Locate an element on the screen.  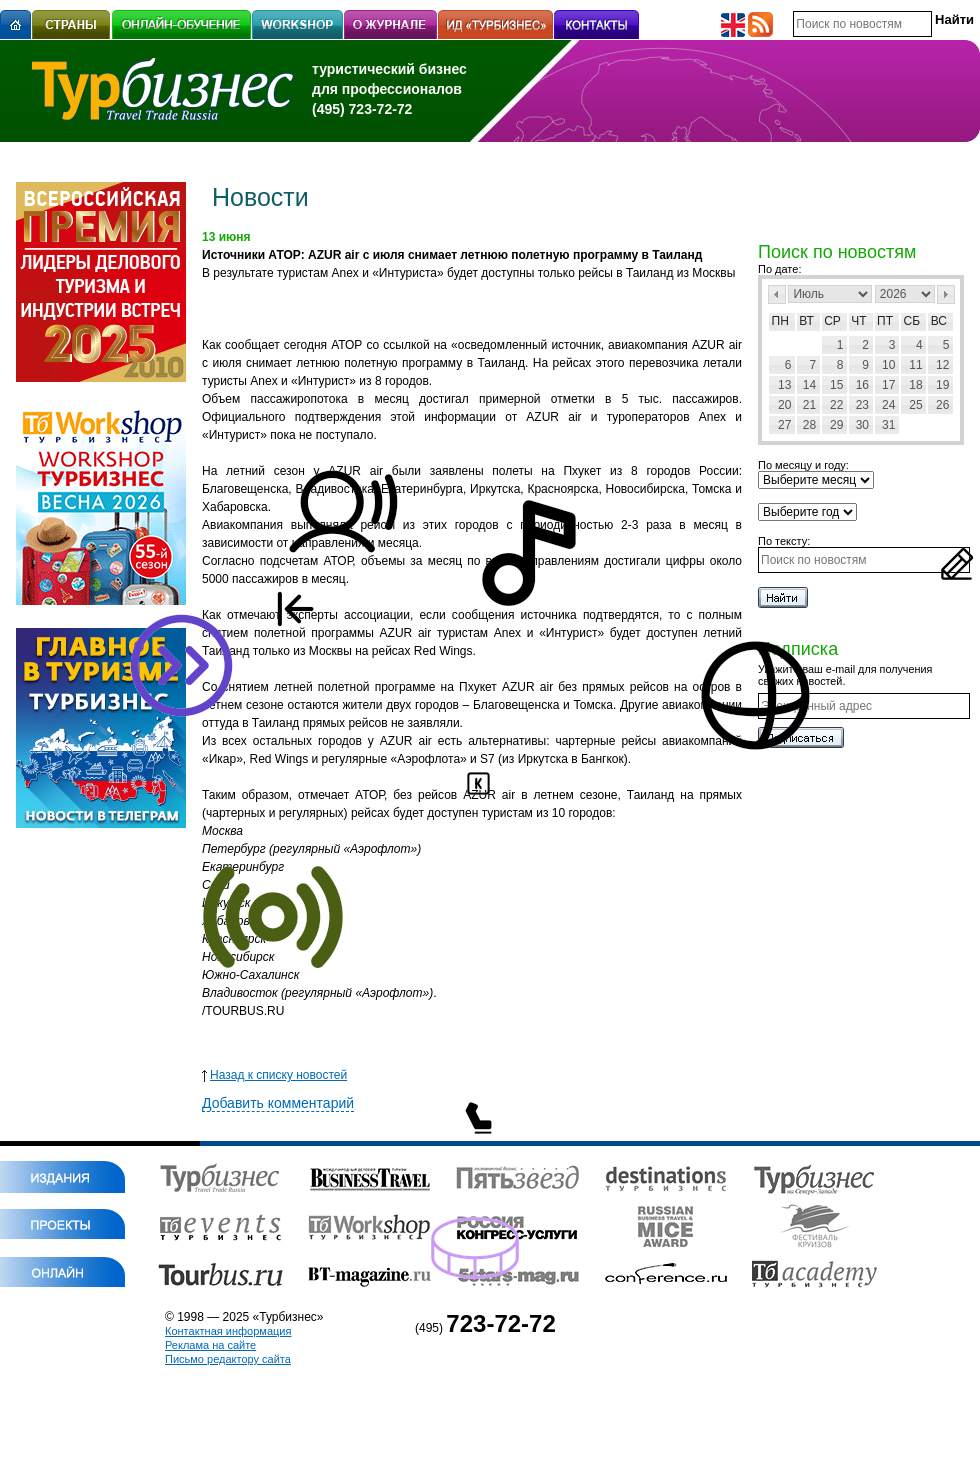
access music or audio player is located at coordinates (529, 551).